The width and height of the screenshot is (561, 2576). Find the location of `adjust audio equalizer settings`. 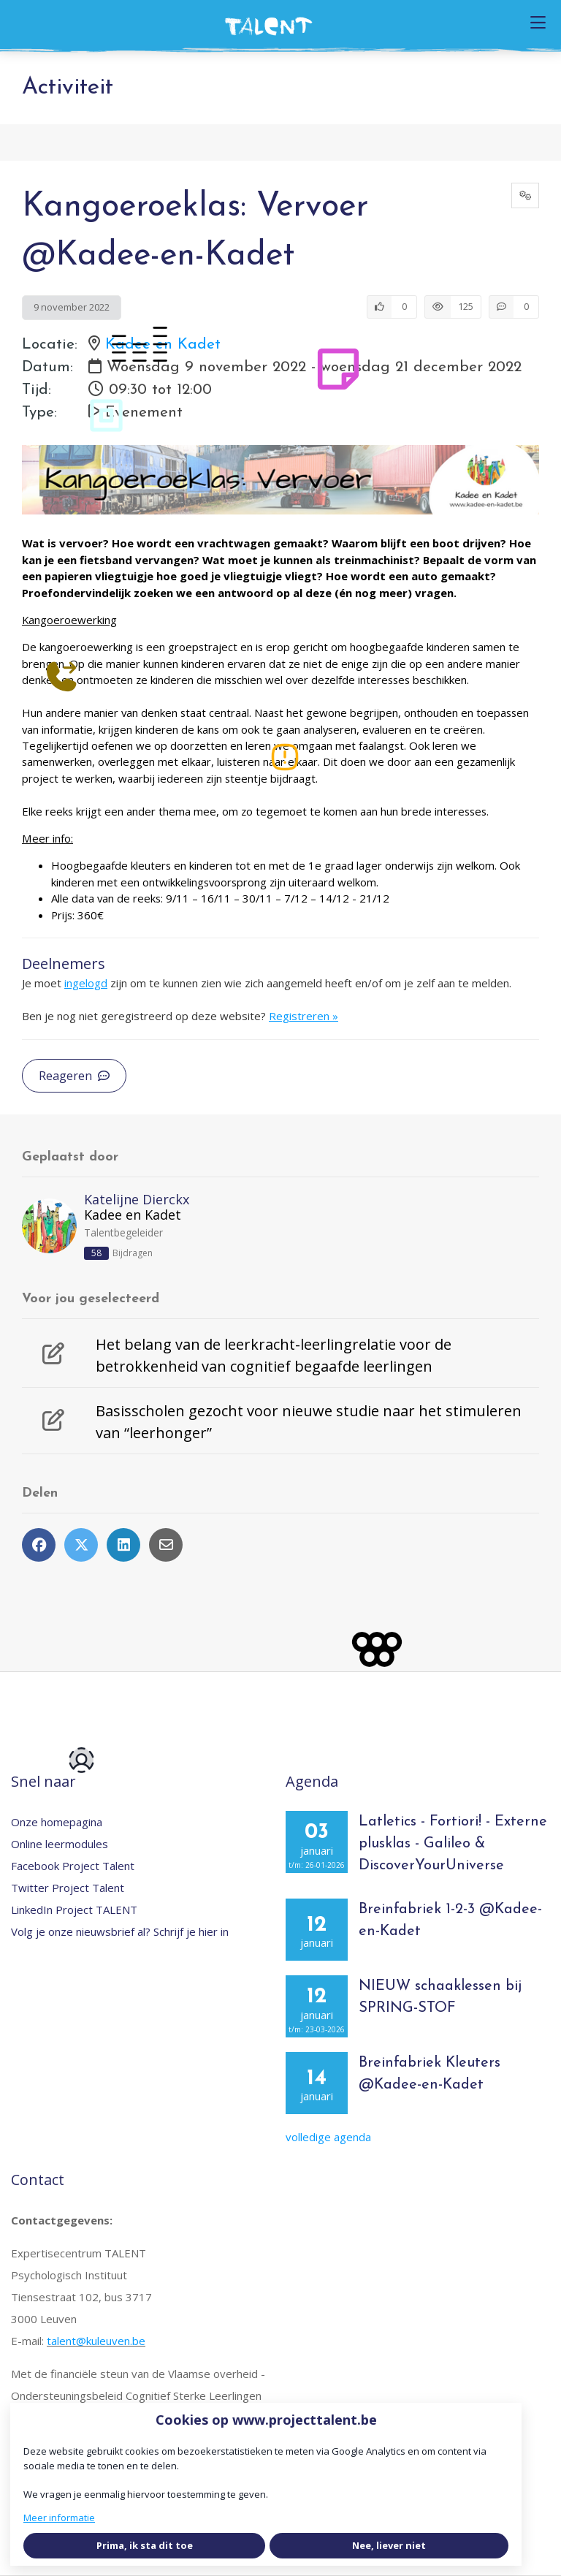

adjust audio equalizer settings is located at coordinates (140, 344).